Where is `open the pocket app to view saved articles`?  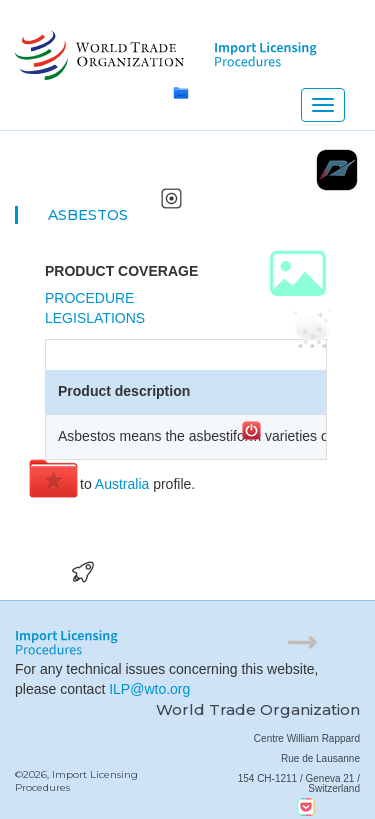
open the pocket app to view saved articles is located at coordinates (306, 807).